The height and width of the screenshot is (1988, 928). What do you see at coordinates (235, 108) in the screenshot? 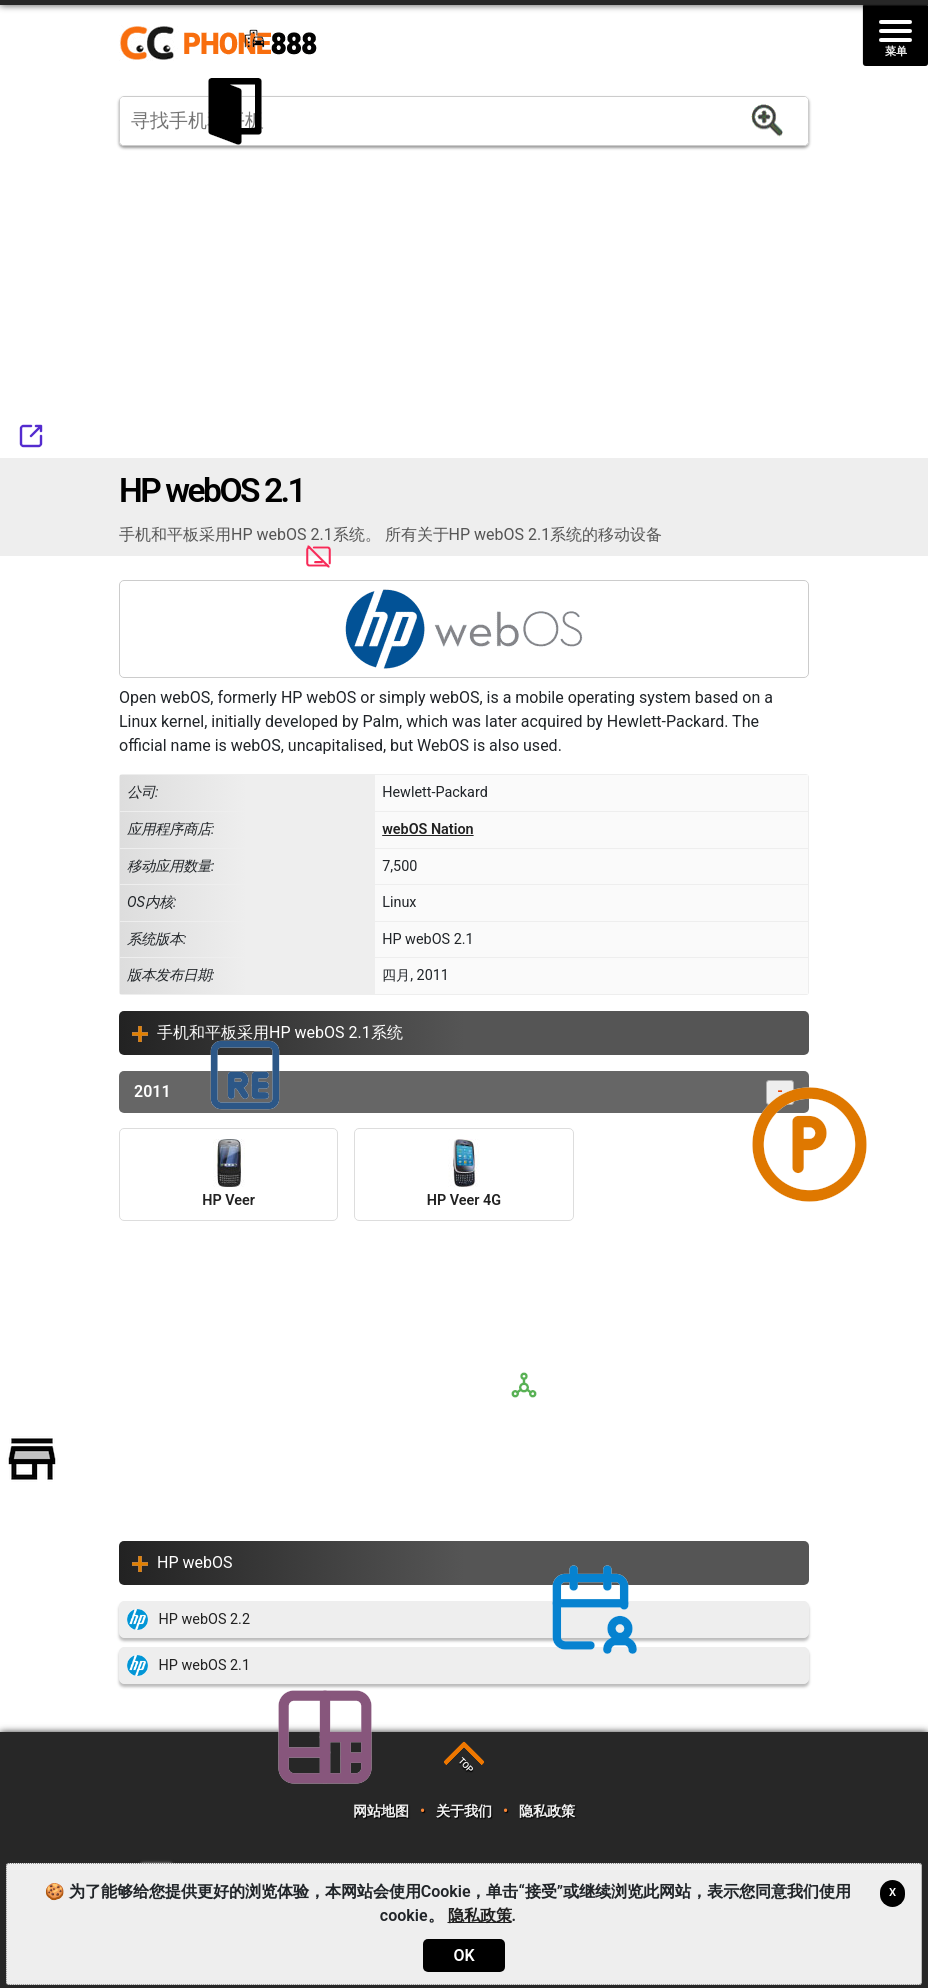
I see `switch to dual-screen or split-view mode` at bounding box center [235, 108].